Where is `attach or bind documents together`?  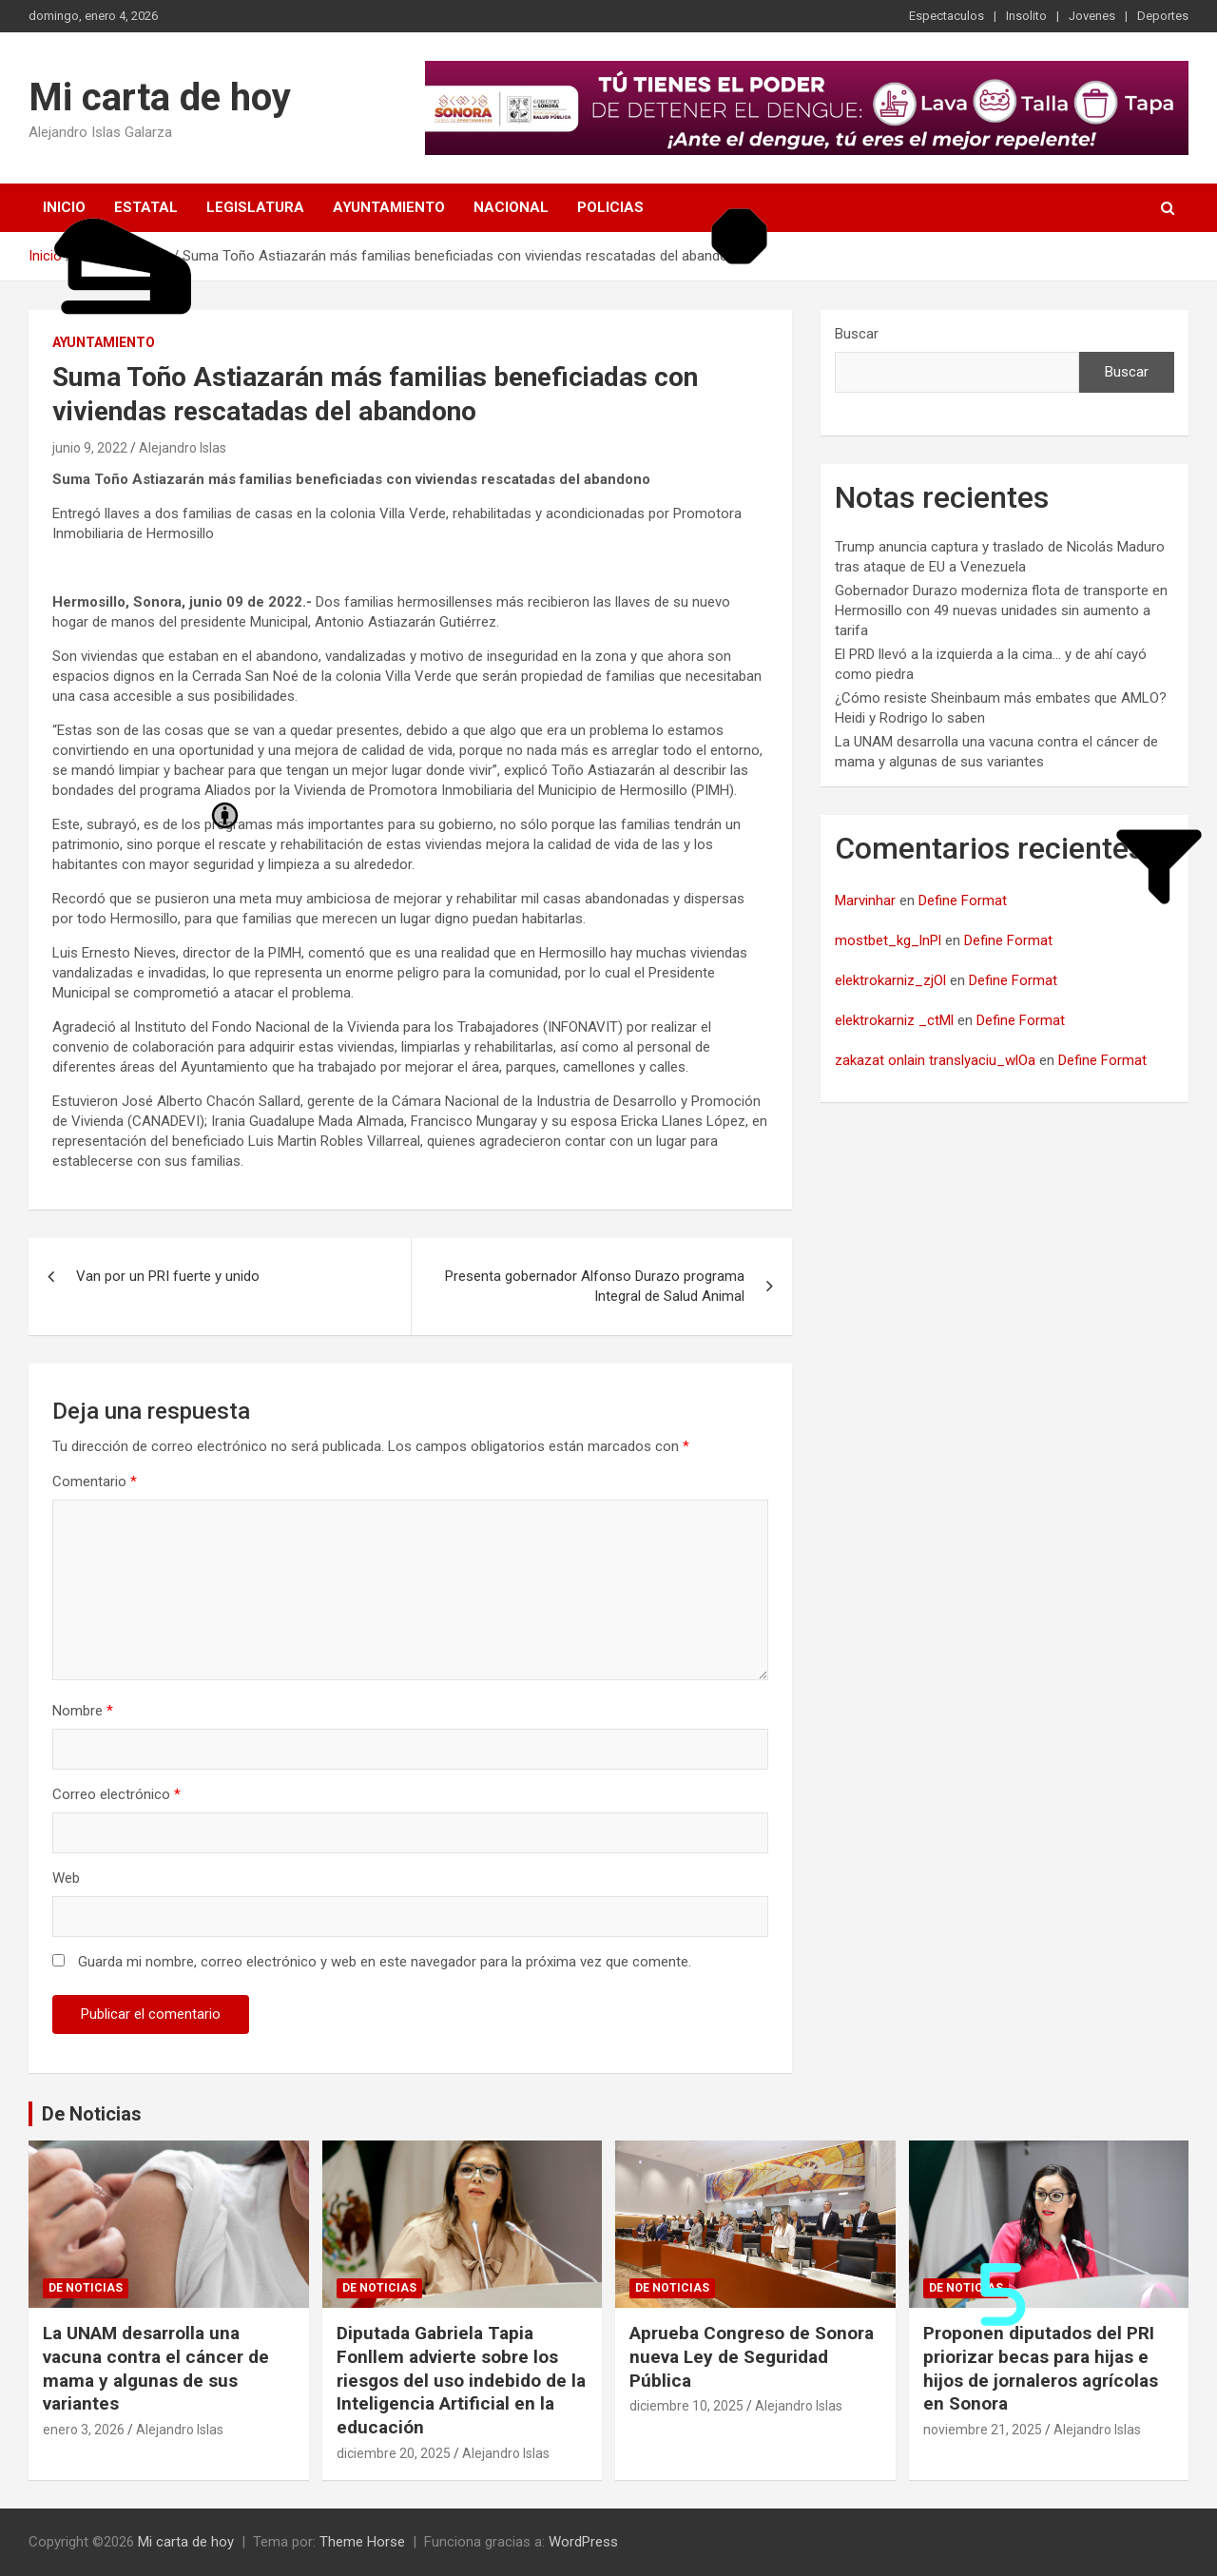
attach or bind documents together is located at coordinates (123, 266).